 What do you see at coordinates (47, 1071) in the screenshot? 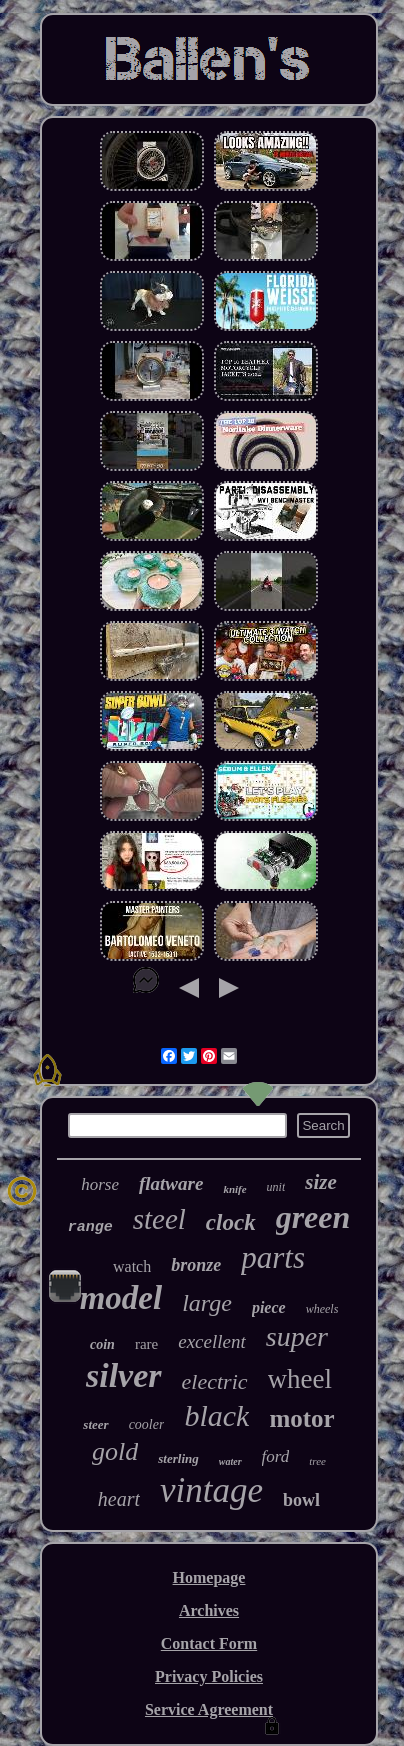
I see `launch or deploy an application` at bounding box center [47, 1071].